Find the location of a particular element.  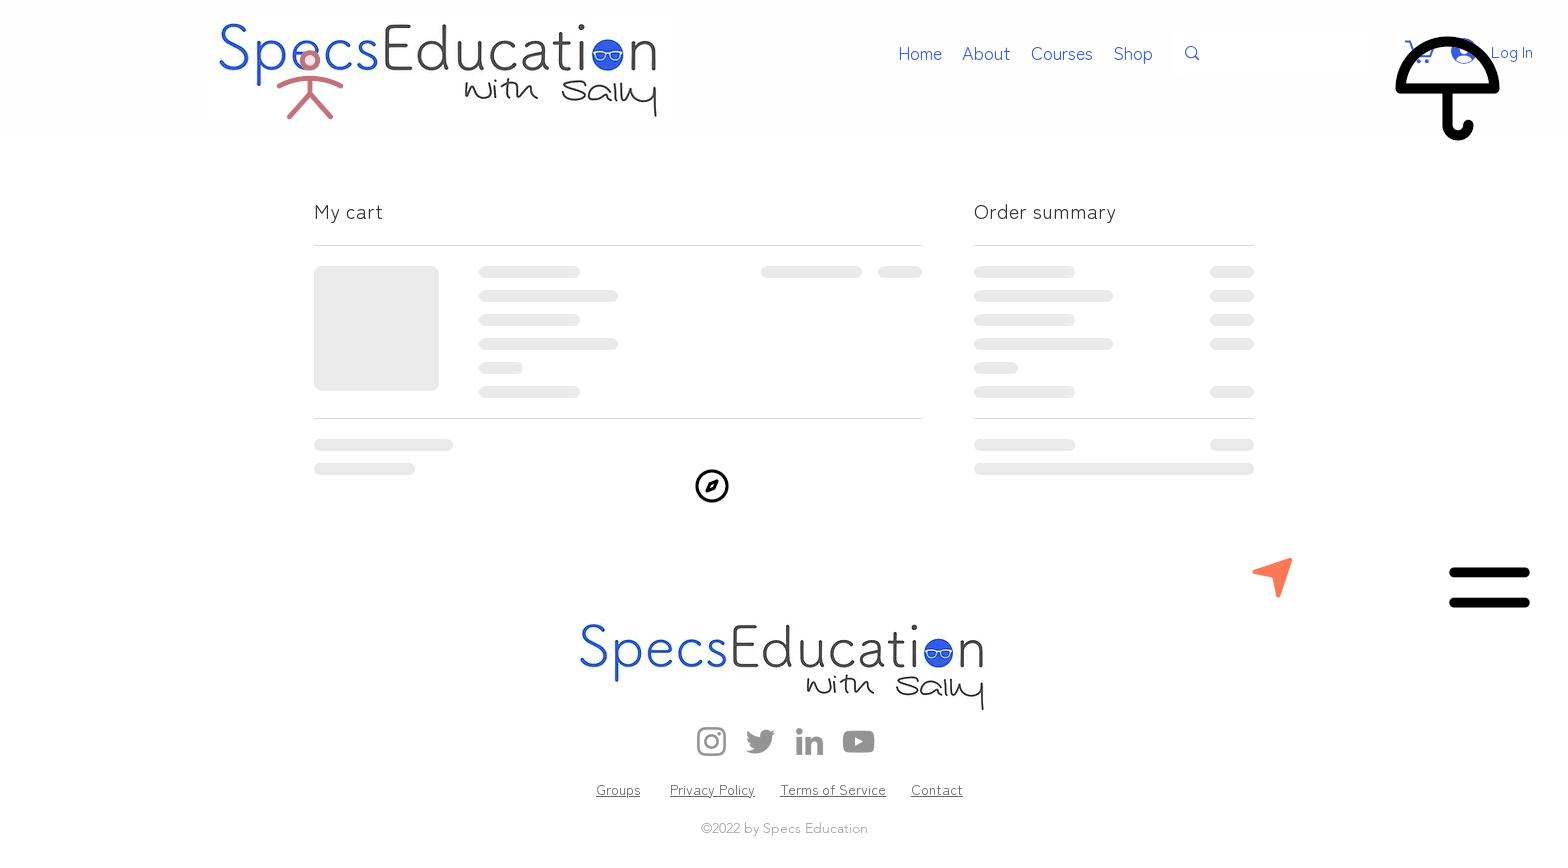

view weather protection or rain forecast is located at coordinates (1447, 88).